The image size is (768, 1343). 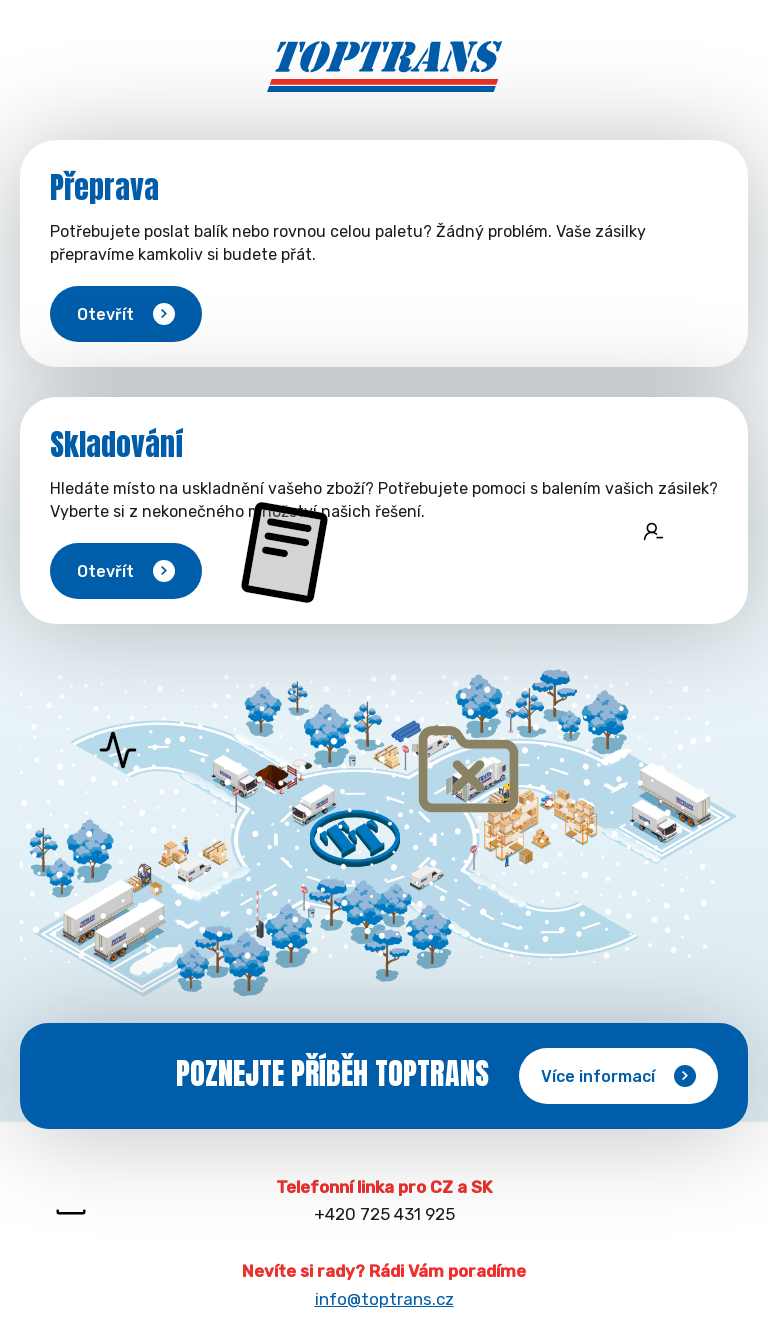 What do you see at coordinates (118, 750) in the screenshot?
I see `view activity or health metrics` at bounding box center [118, 750].